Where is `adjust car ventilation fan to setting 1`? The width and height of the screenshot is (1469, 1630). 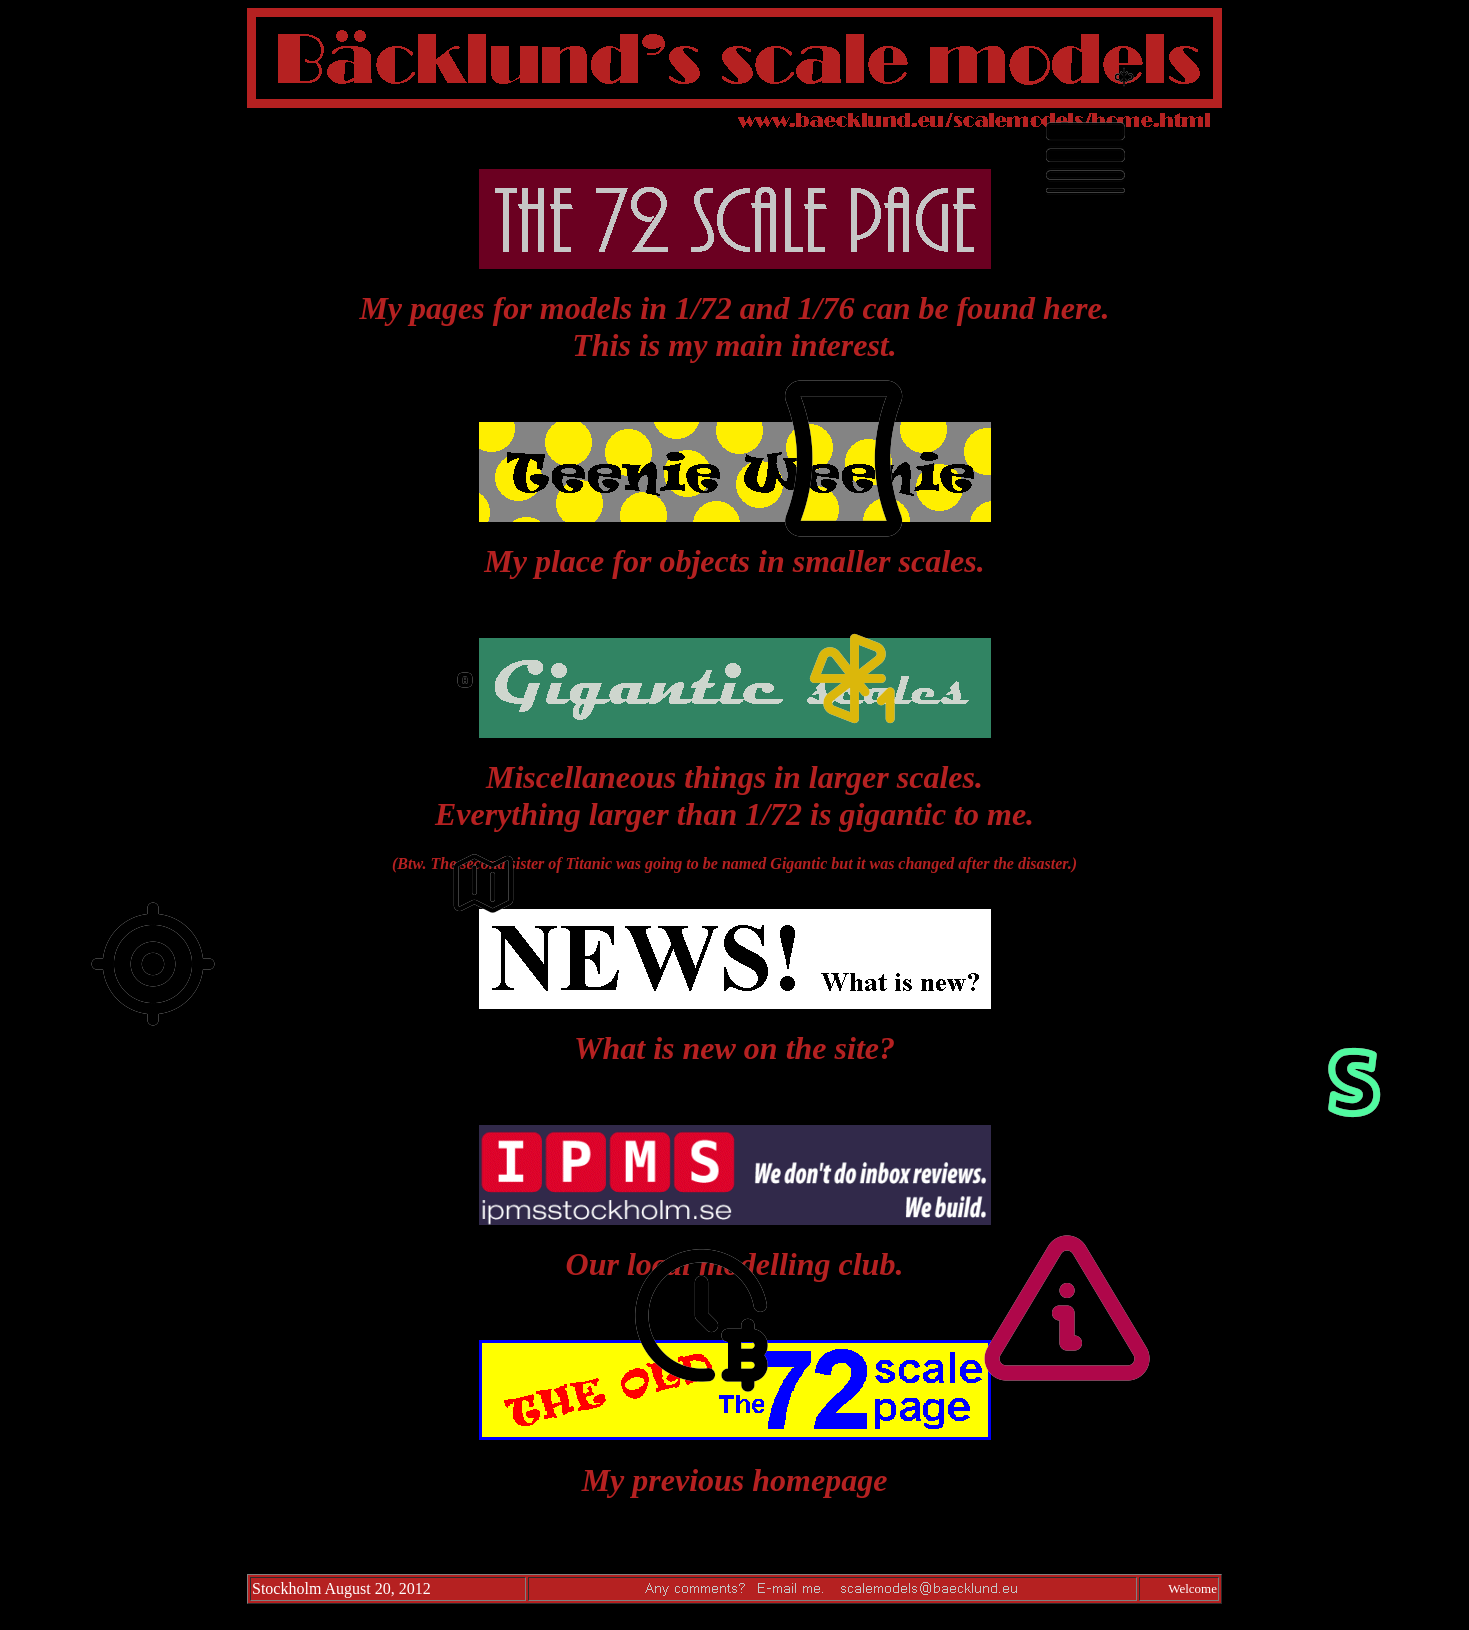
adjust car ventilation fan to setting 1 is located at coordinates (854, 678).